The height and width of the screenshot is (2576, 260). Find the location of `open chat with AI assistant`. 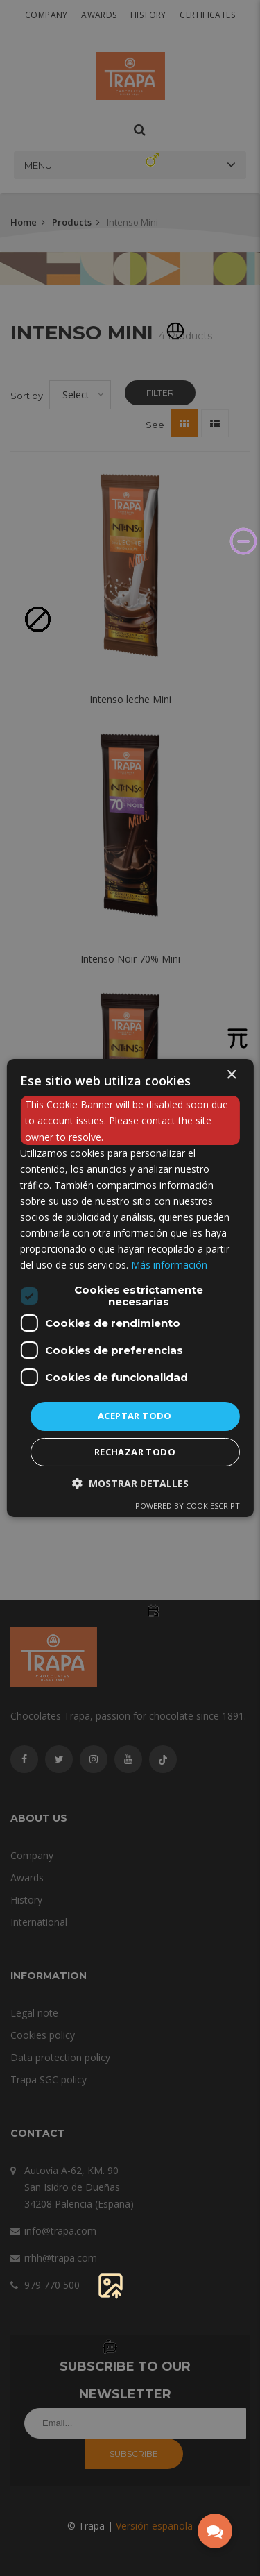

open chat with AI assistant is located at coordinates (110, 2347).